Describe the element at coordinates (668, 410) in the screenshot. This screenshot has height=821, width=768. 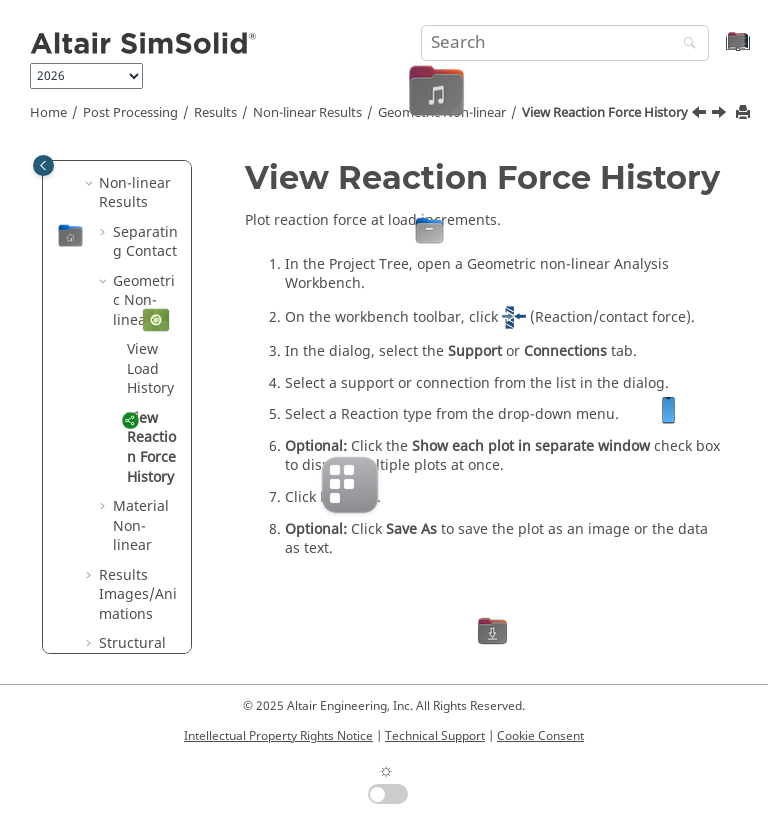
I see `iPhone 16 device icon` at that location.